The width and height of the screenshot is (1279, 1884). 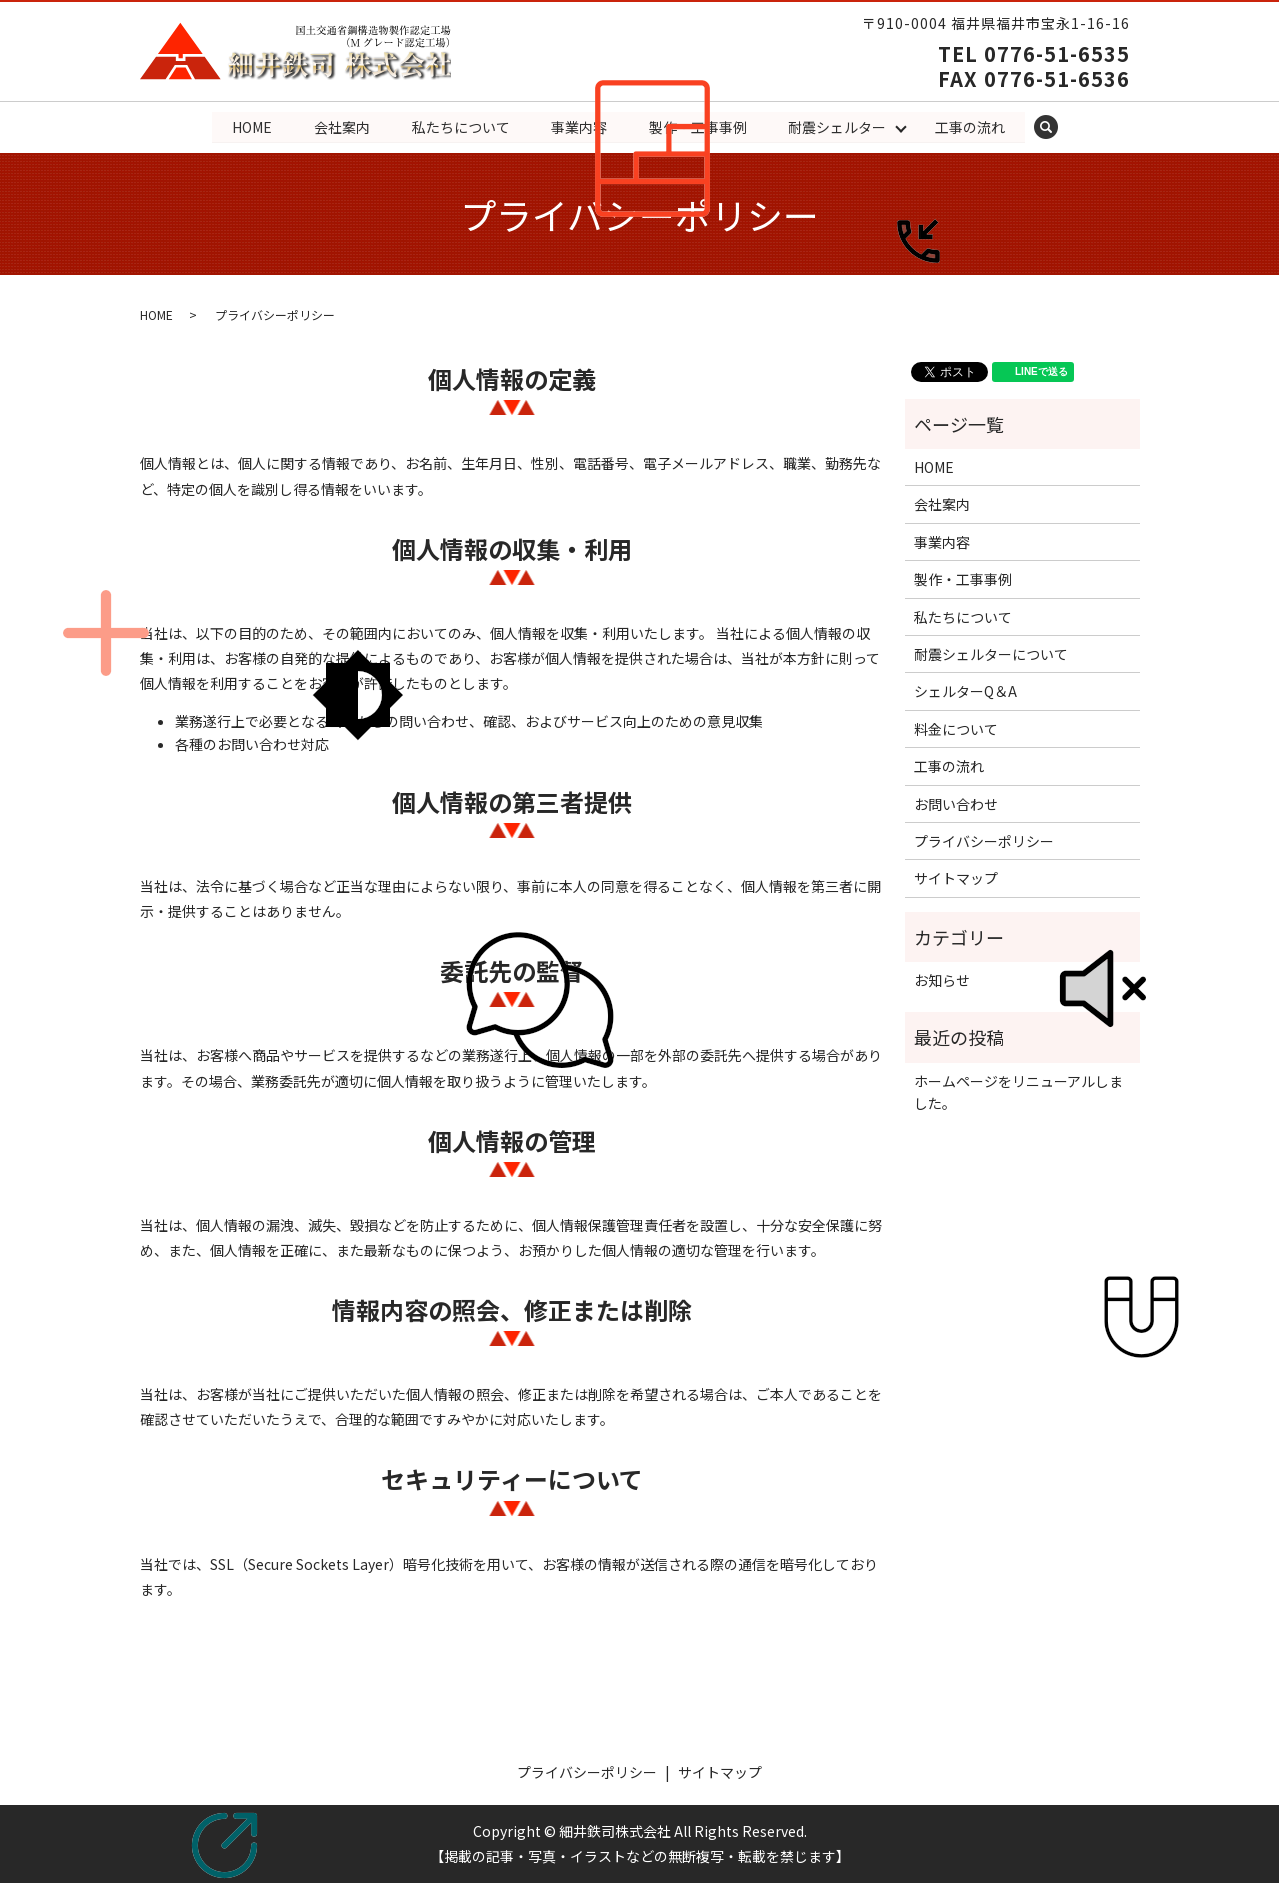 I want to click on activate magnetic snap or alignment tool, so click(x=1141, y=1313).